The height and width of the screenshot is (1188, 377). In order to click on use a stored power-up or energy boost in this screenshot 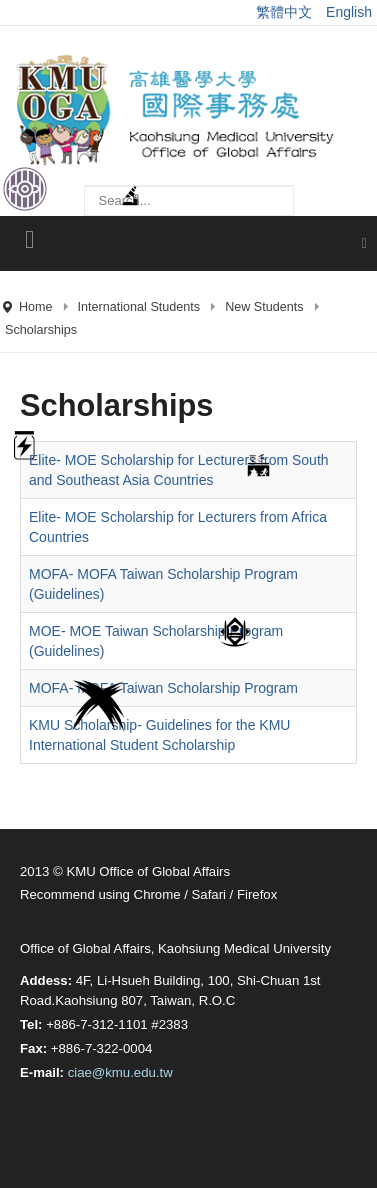, I will do `click(24, 445)`.